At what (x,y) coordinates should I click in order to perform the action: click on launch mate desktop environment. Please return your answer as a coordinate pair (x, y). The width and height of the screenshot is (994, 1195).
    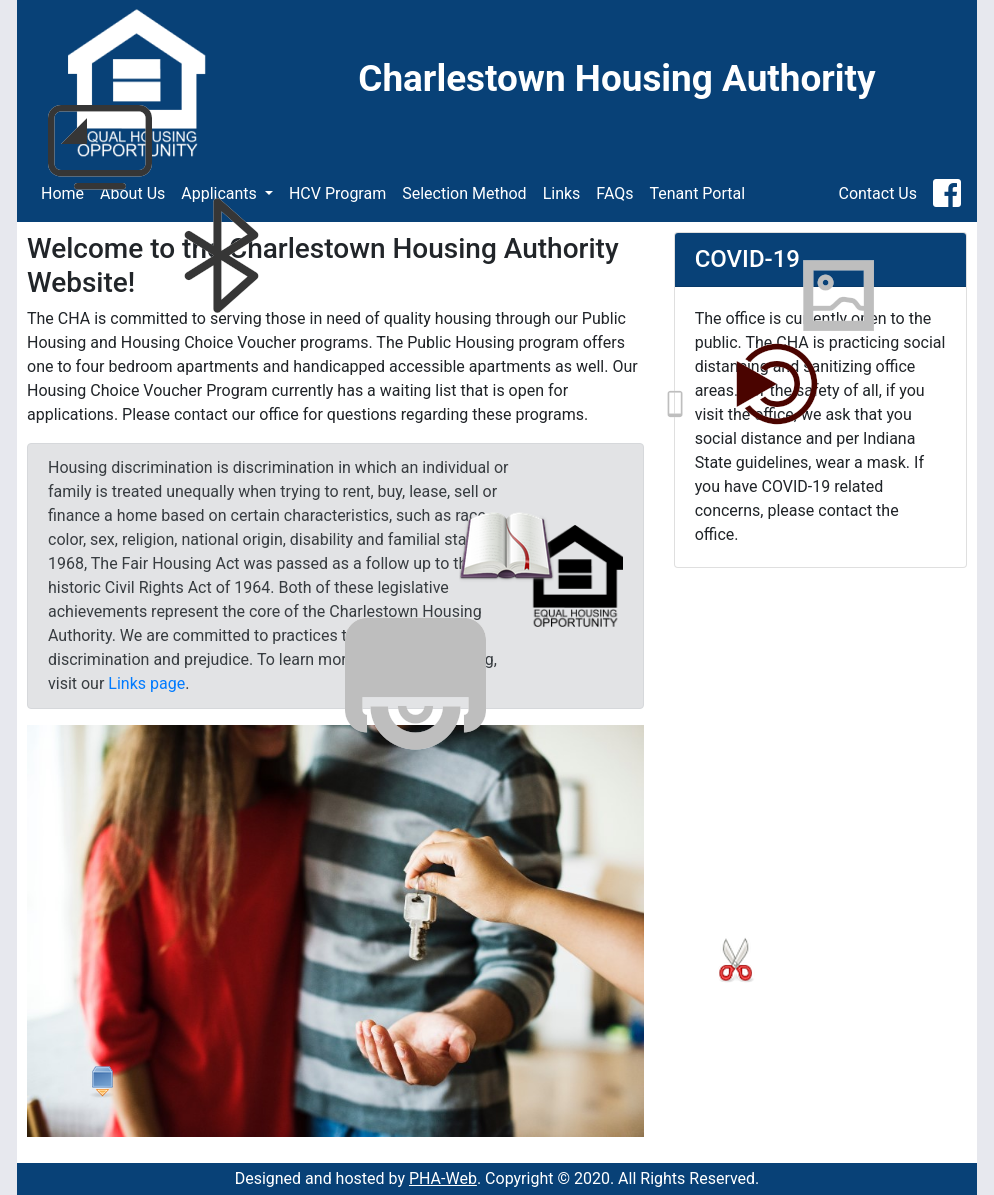
    Looking at the image, I should click on (777, 384).